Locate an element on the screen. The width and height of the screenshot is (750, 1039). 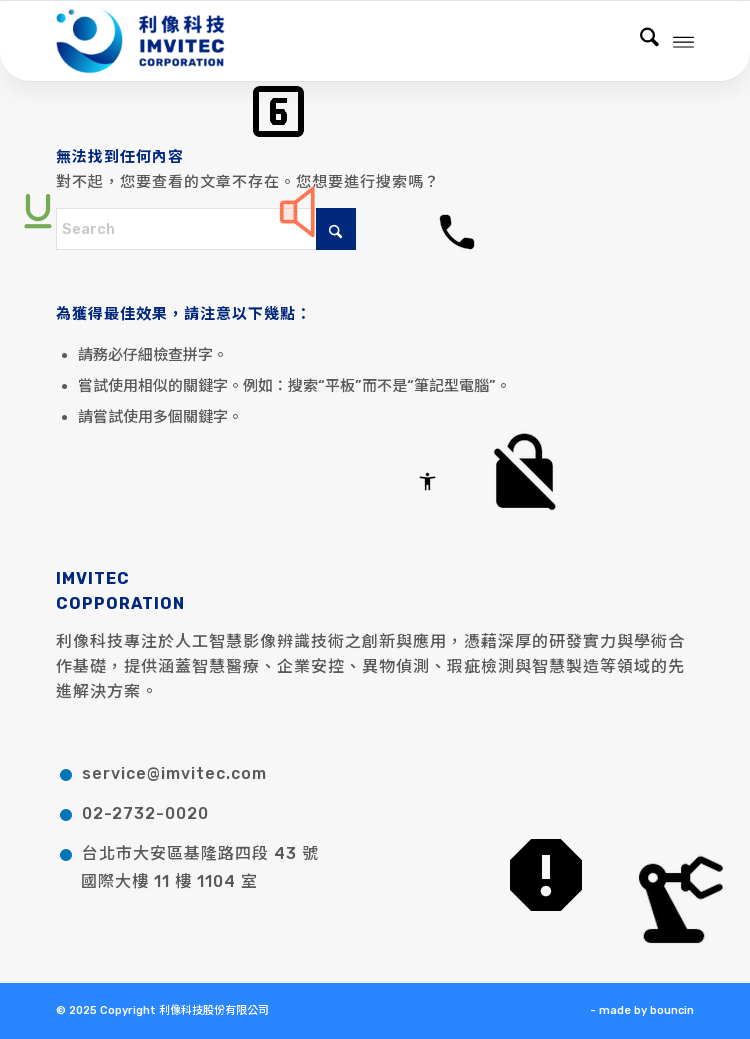
speaker with no audio output is located at coordinates (307, 212).